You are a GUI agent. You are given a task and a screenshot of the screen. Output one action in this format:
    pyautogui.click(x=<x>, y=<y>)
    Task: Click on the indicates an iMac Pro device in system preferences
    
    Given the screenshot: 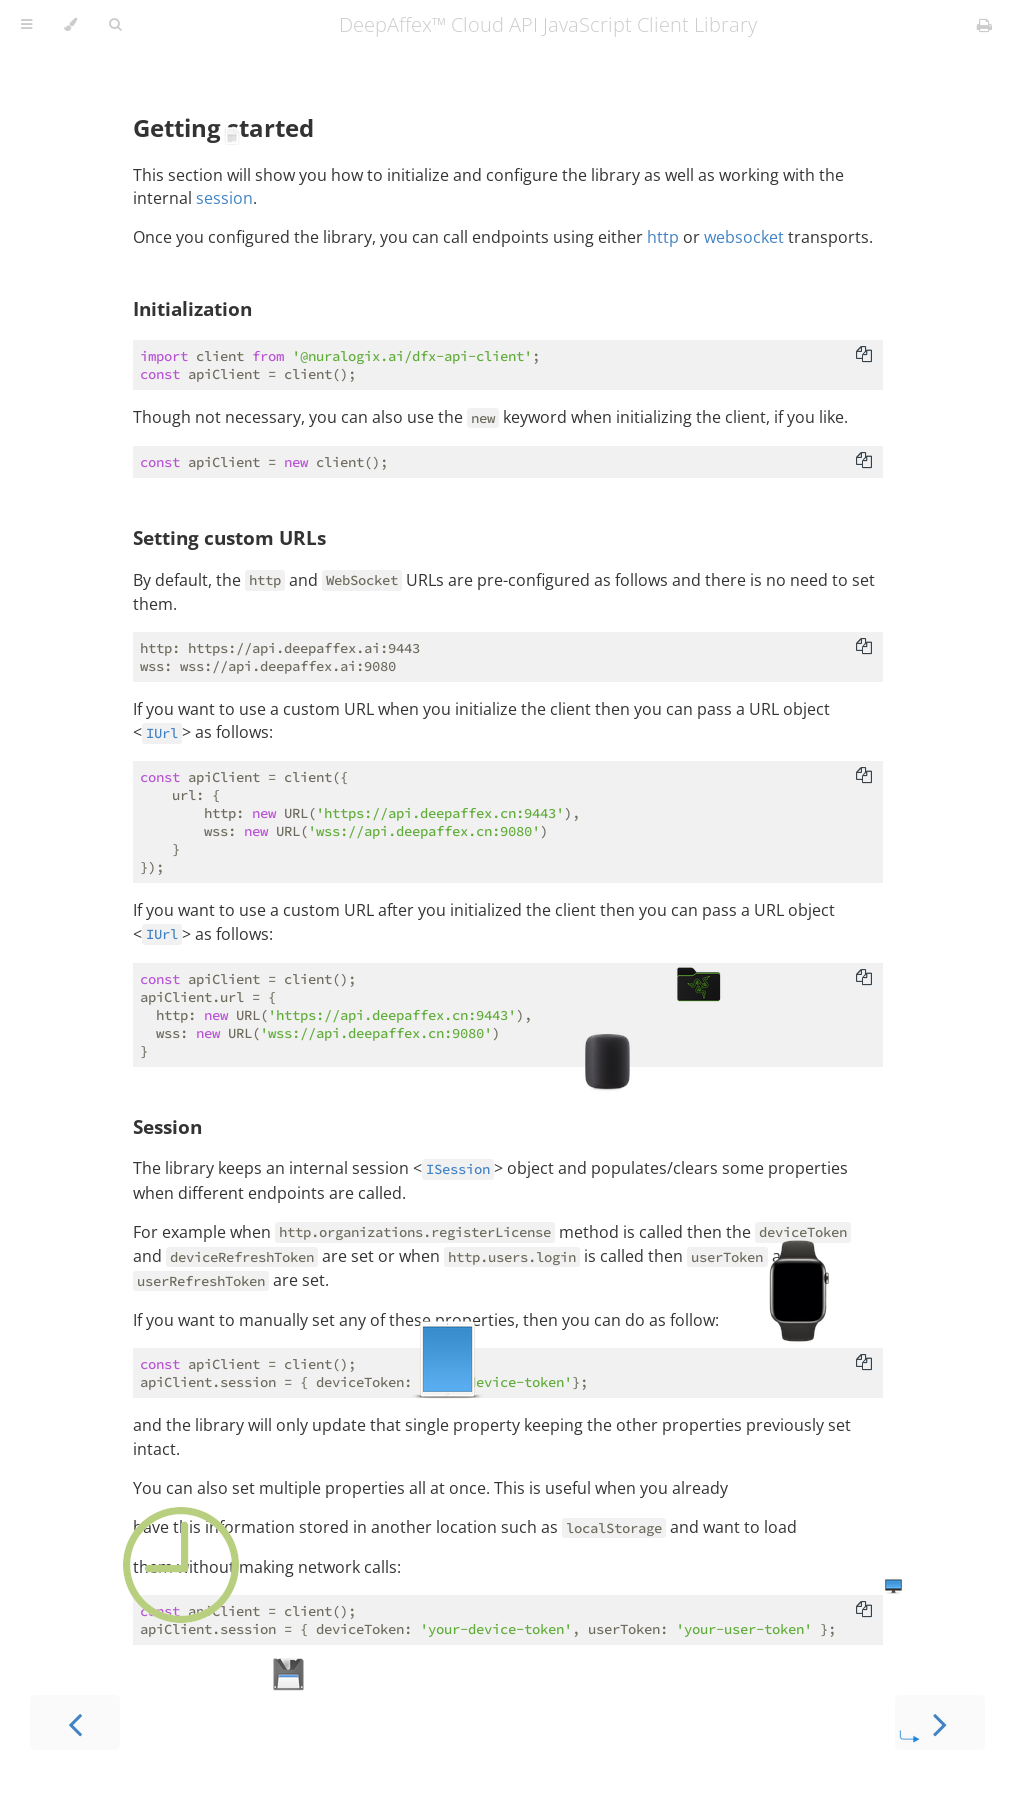 What is the action you would take?
    pyautogui.click(x=893, y=1585)
    